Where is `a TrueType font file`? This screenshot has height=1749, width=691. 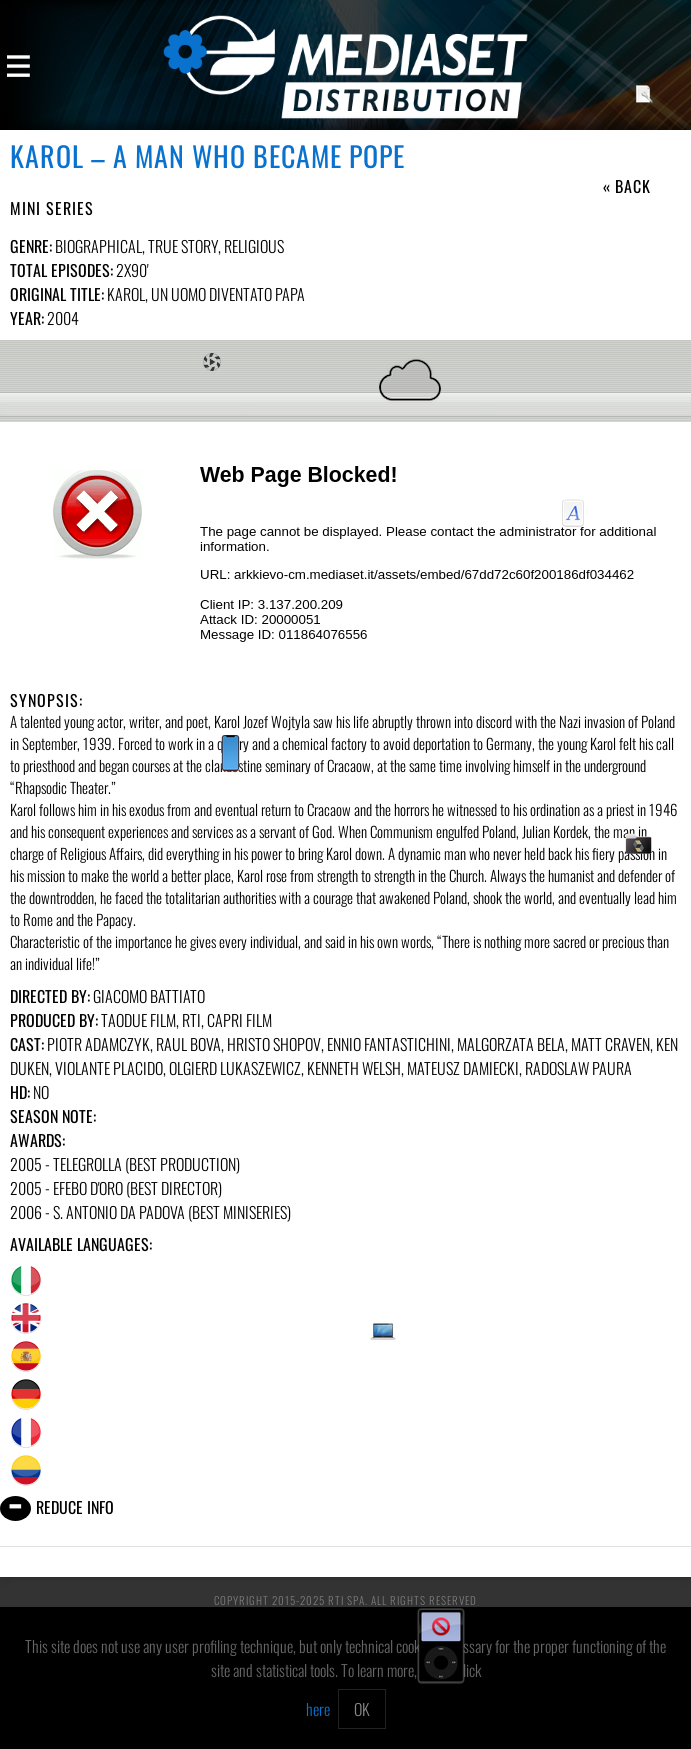 a TrueType font file is located at coordinates (573, 513).